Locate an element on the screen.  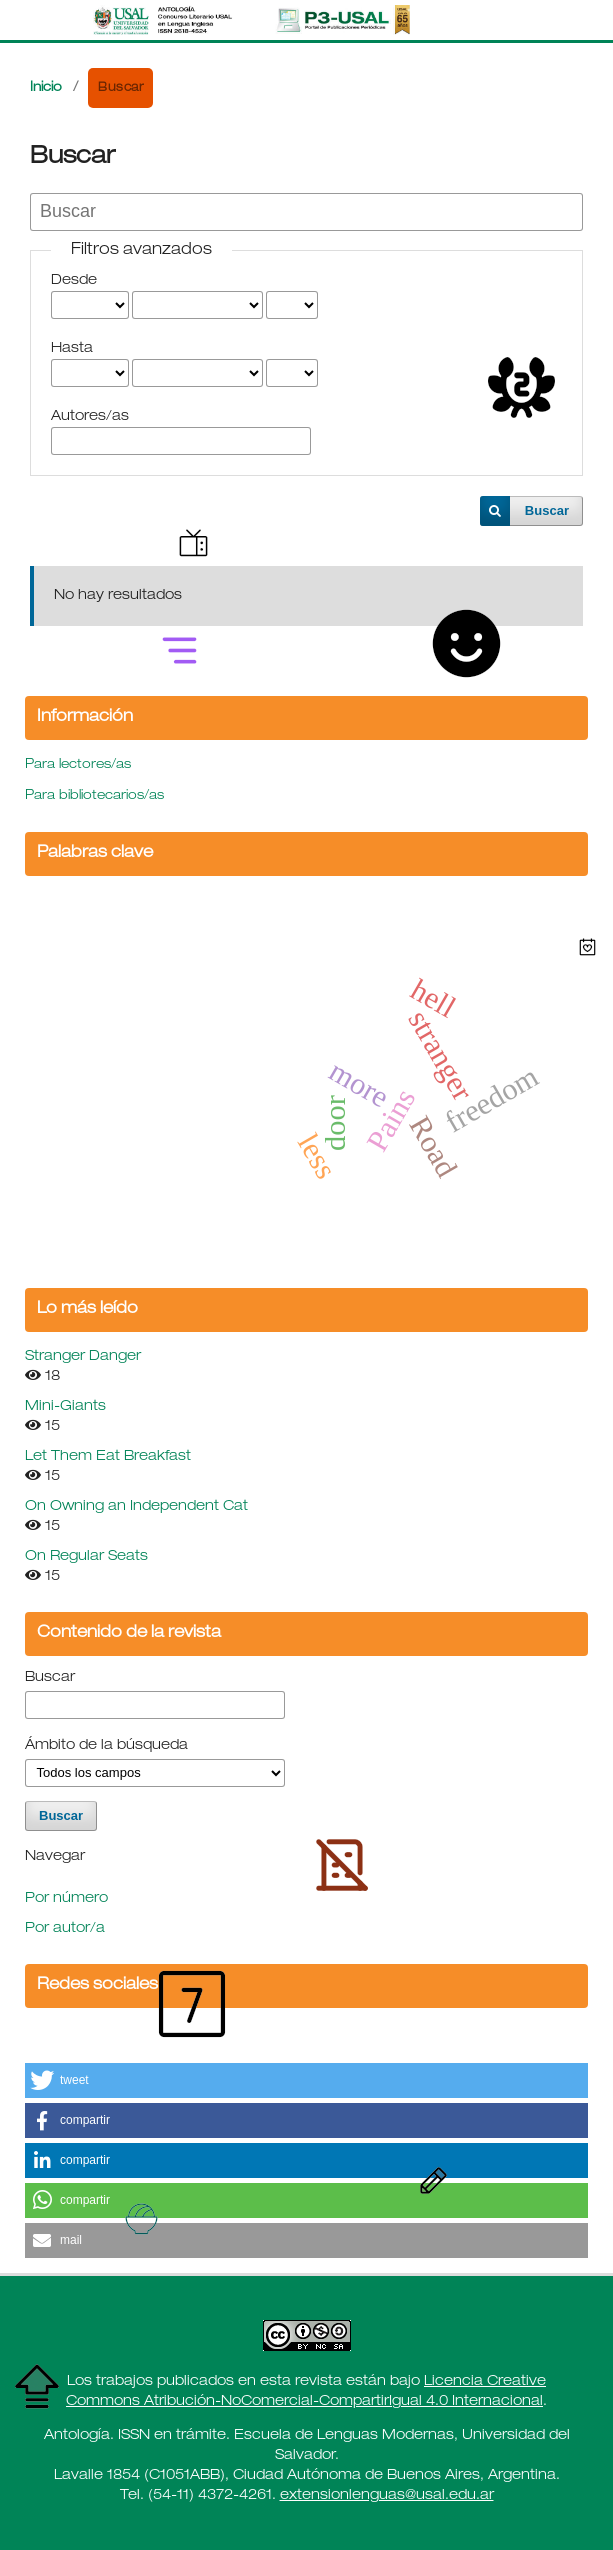
view favorite or loved events is located at coordinates (587, 947).